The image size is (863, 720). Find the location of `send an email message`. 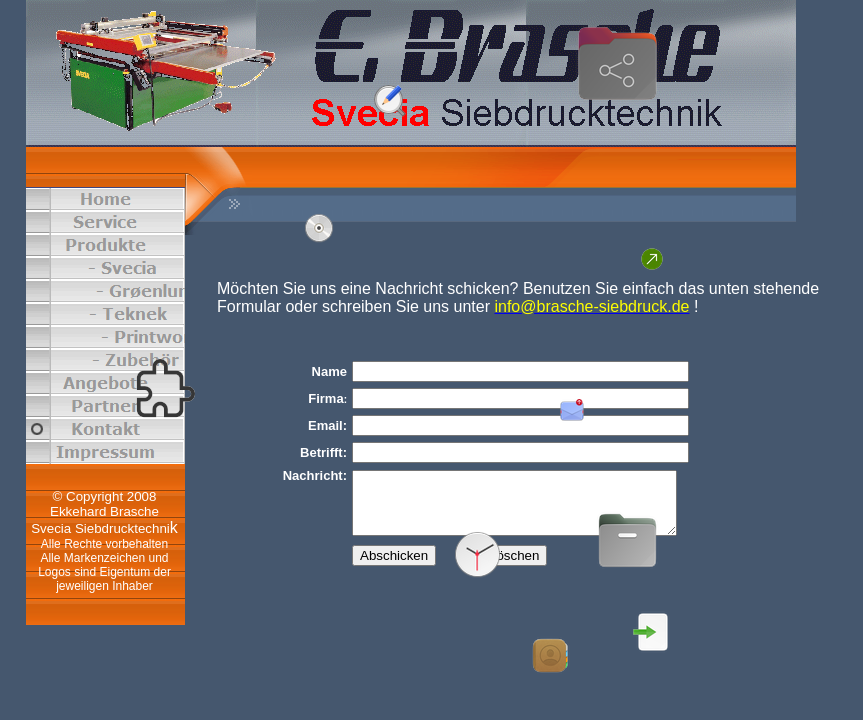

send an email message is located at coordinates (572, 411).